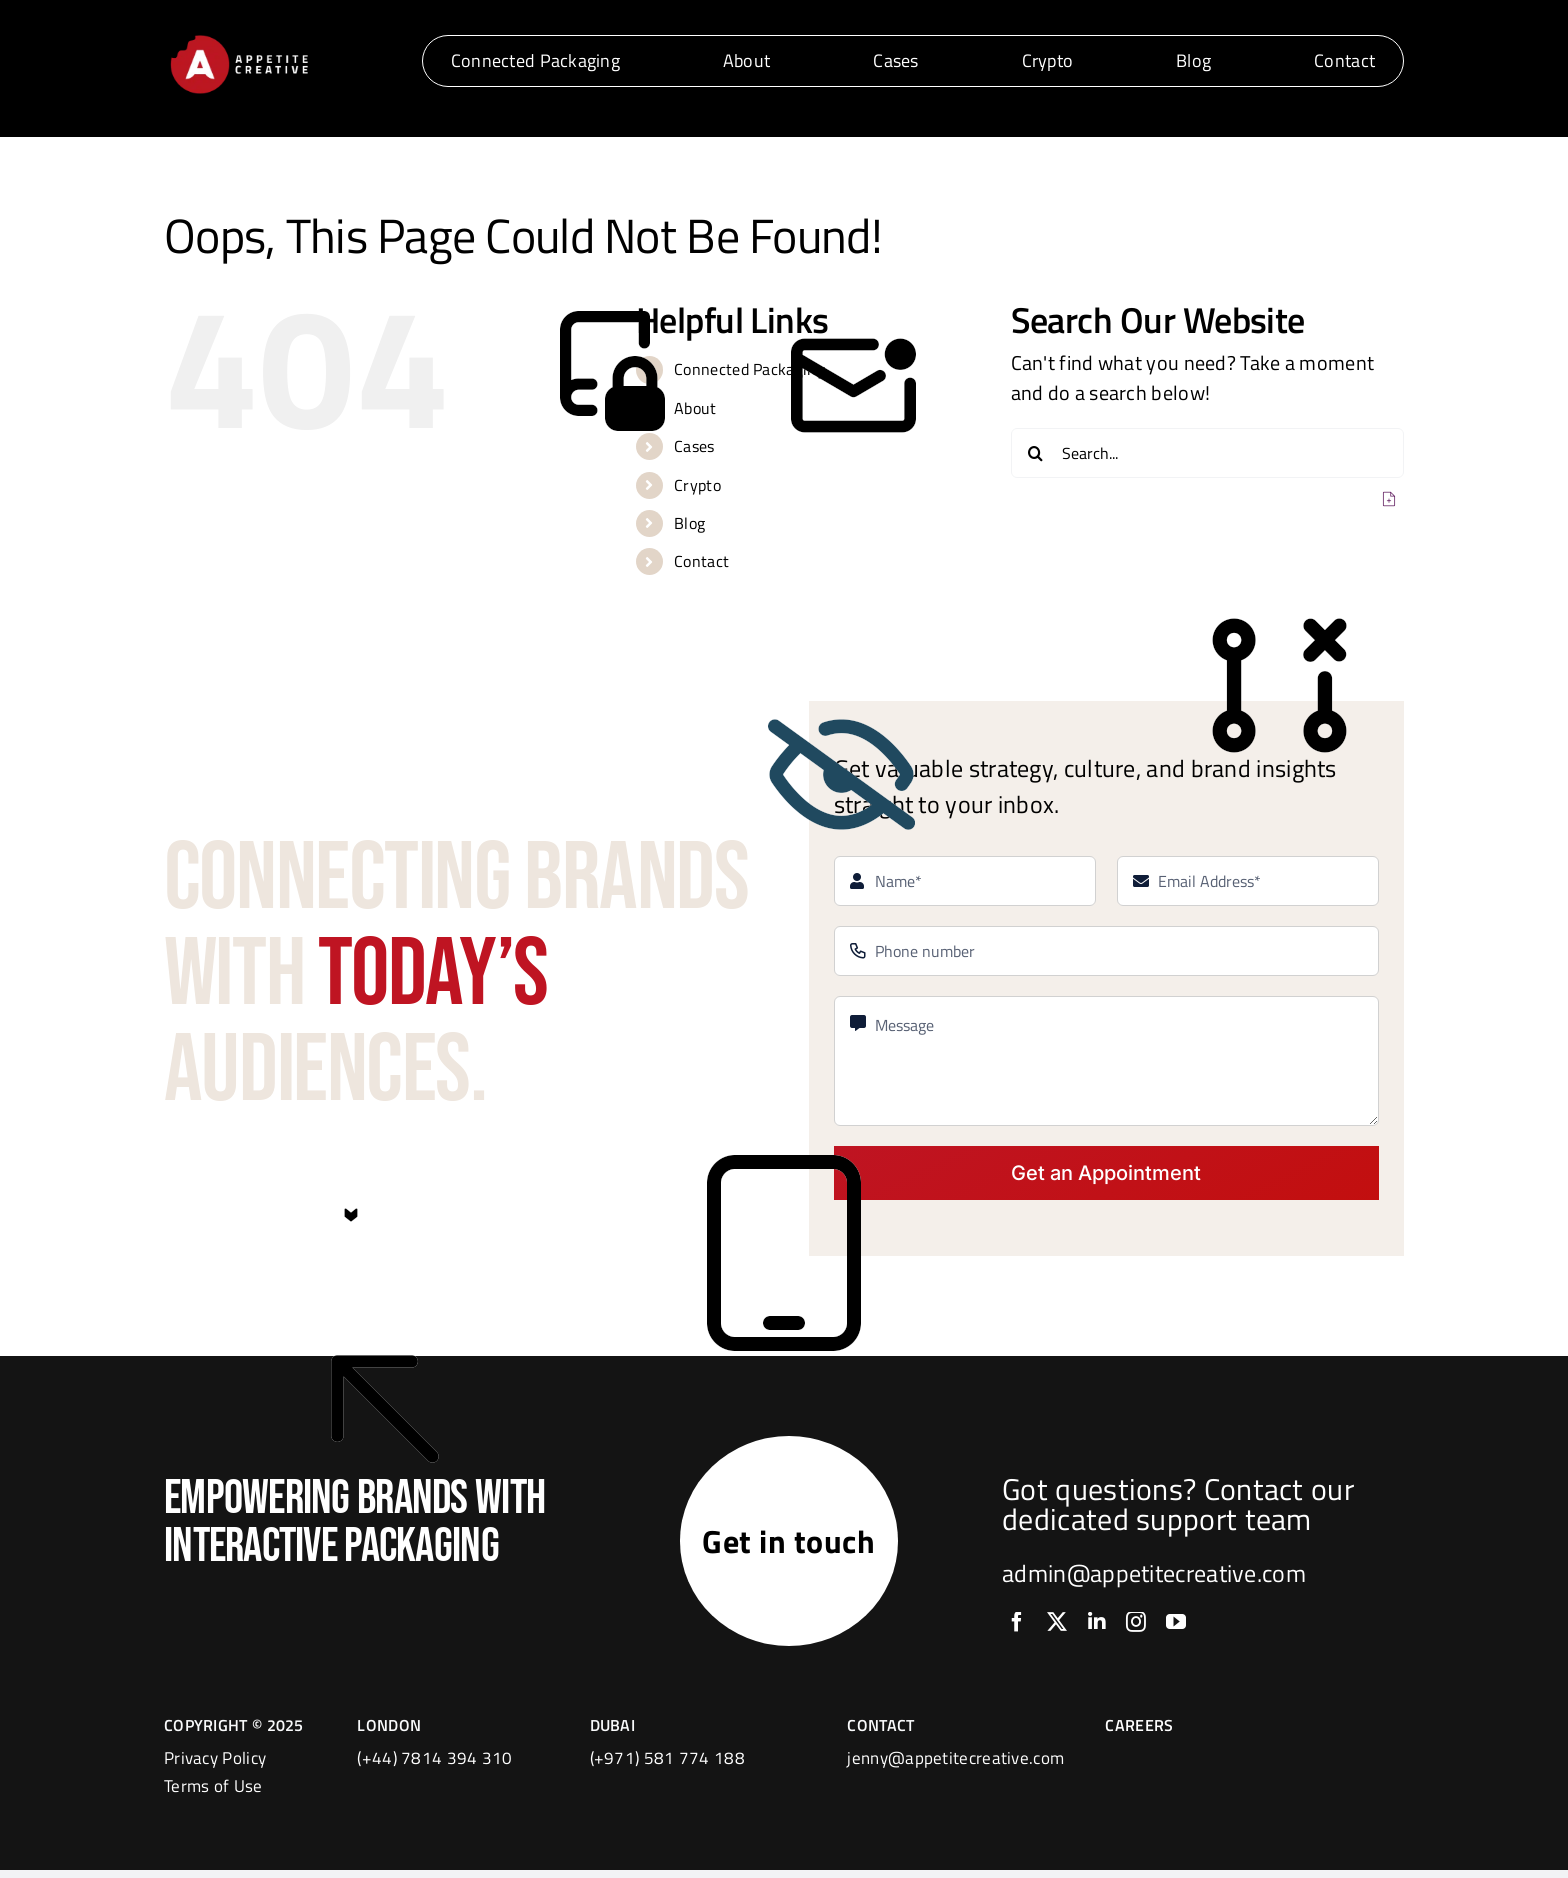 This screenshot has height=1878, width=1568. I want to click on indicates unread messages or notifications, so click(853, 385).